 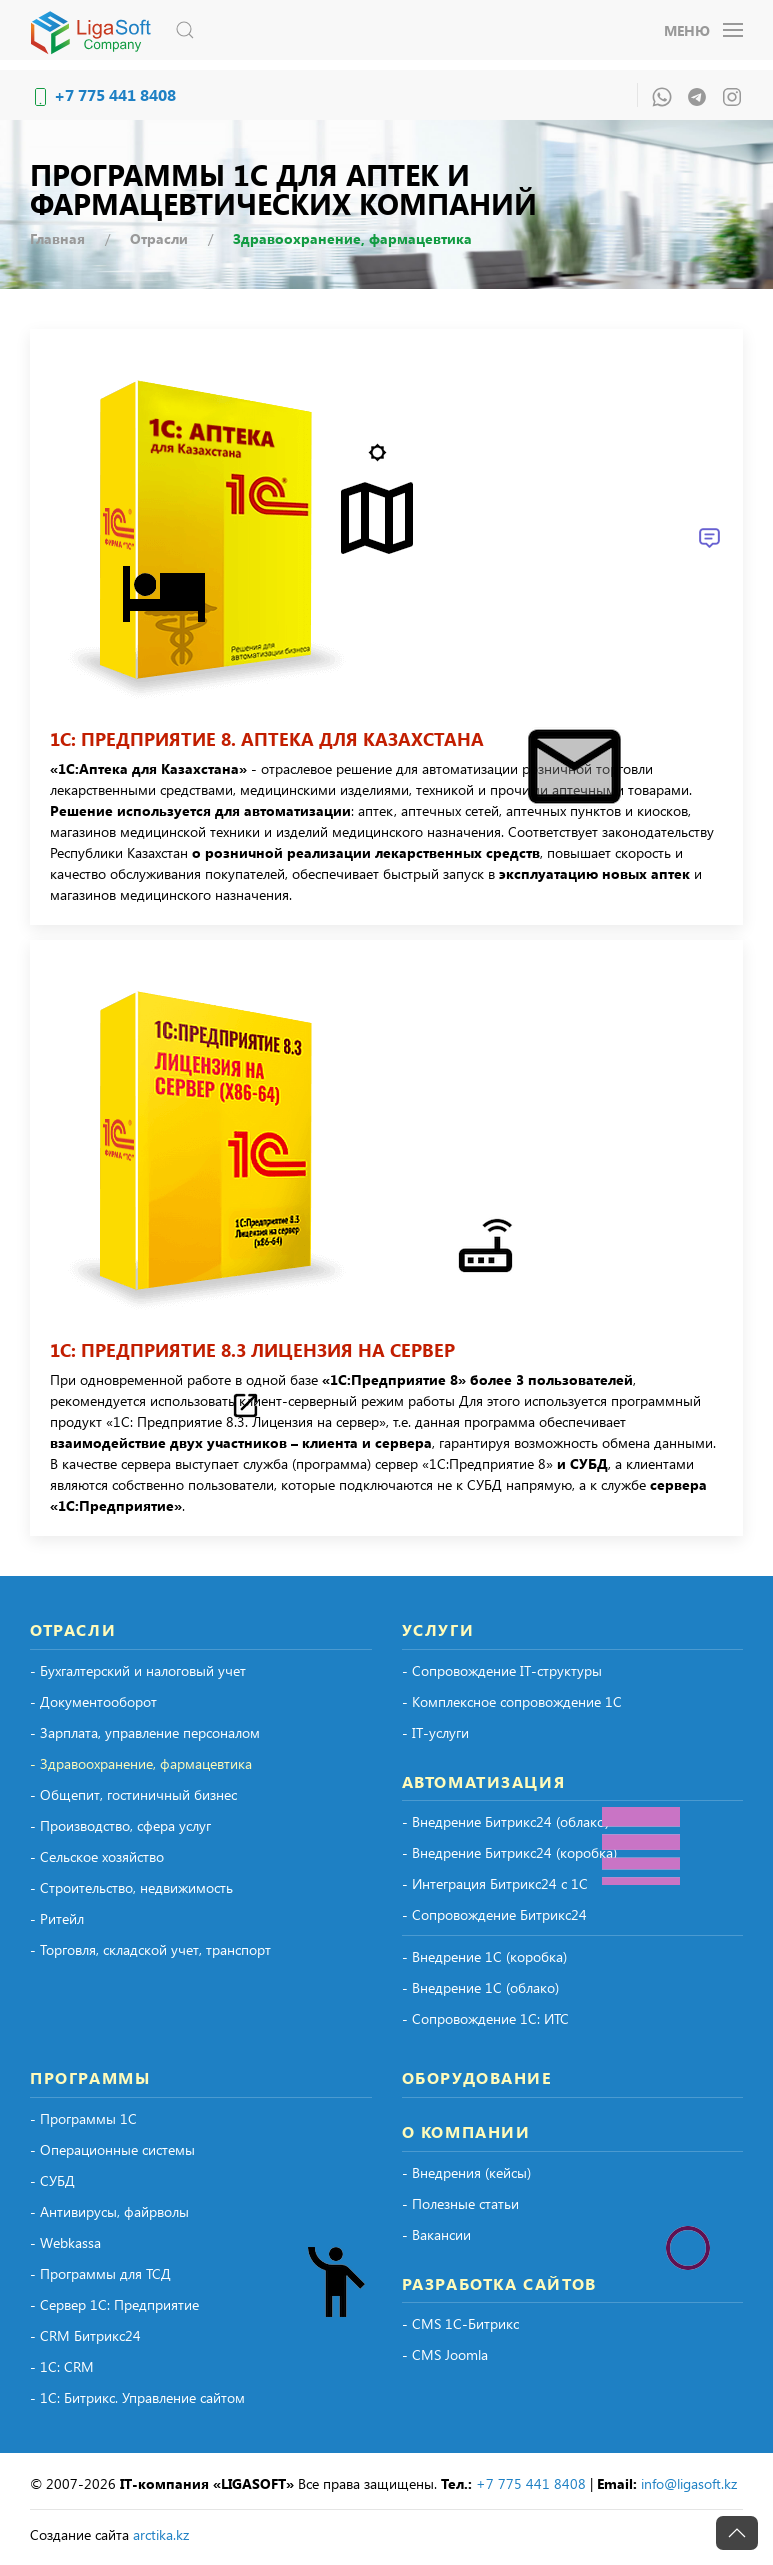 I want to click on open link in a new tab or window, so click(x=245, y=1405).